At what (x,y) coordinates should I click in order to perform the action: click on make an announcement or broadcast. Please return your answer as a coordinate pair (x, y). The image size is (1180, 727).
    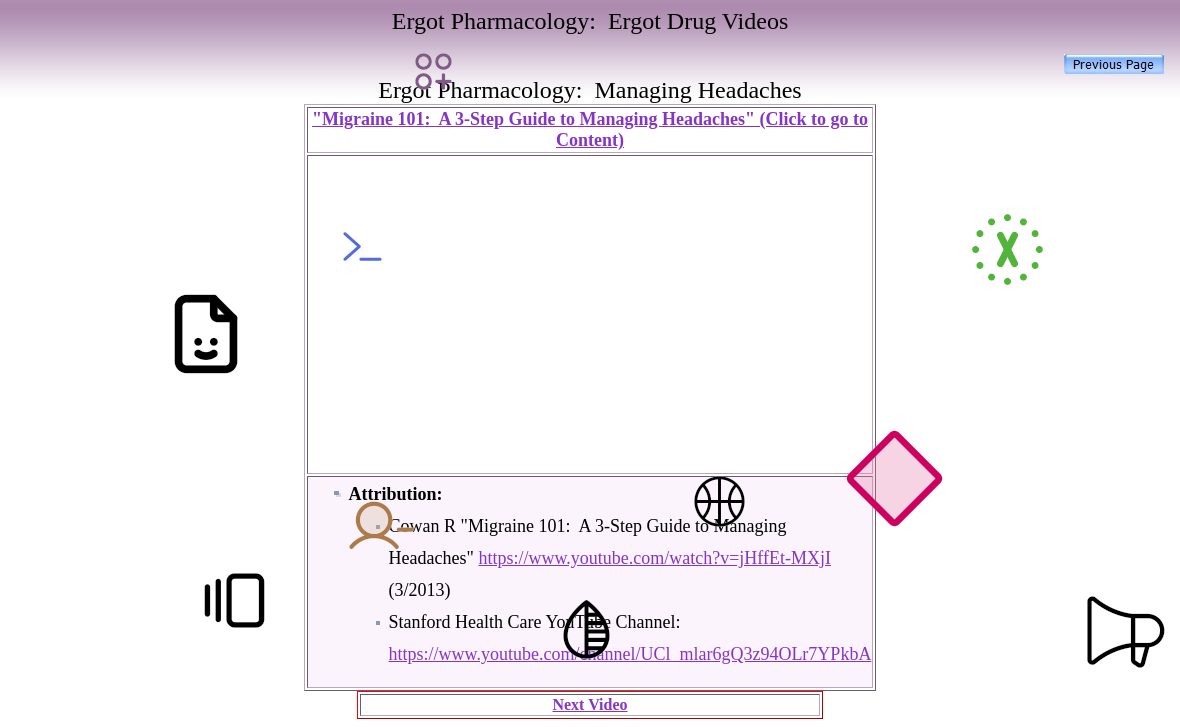
    Looking at the image, I should click on (1121, 633).